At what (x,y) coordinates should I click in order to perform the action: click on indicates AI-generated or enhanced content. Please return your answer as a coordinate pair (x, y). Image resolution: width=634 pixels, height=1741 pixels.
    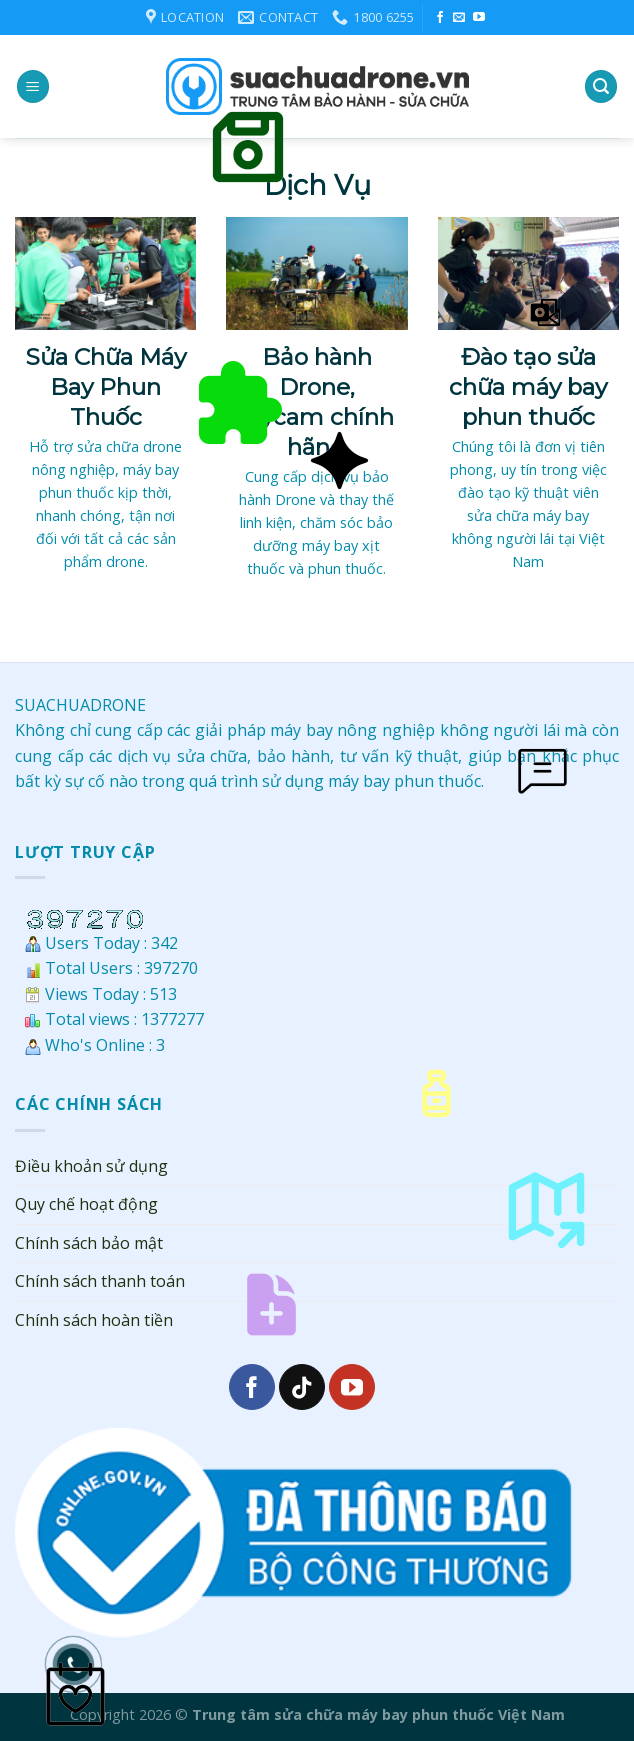
    Looking at the image, I should click on (339, 460).